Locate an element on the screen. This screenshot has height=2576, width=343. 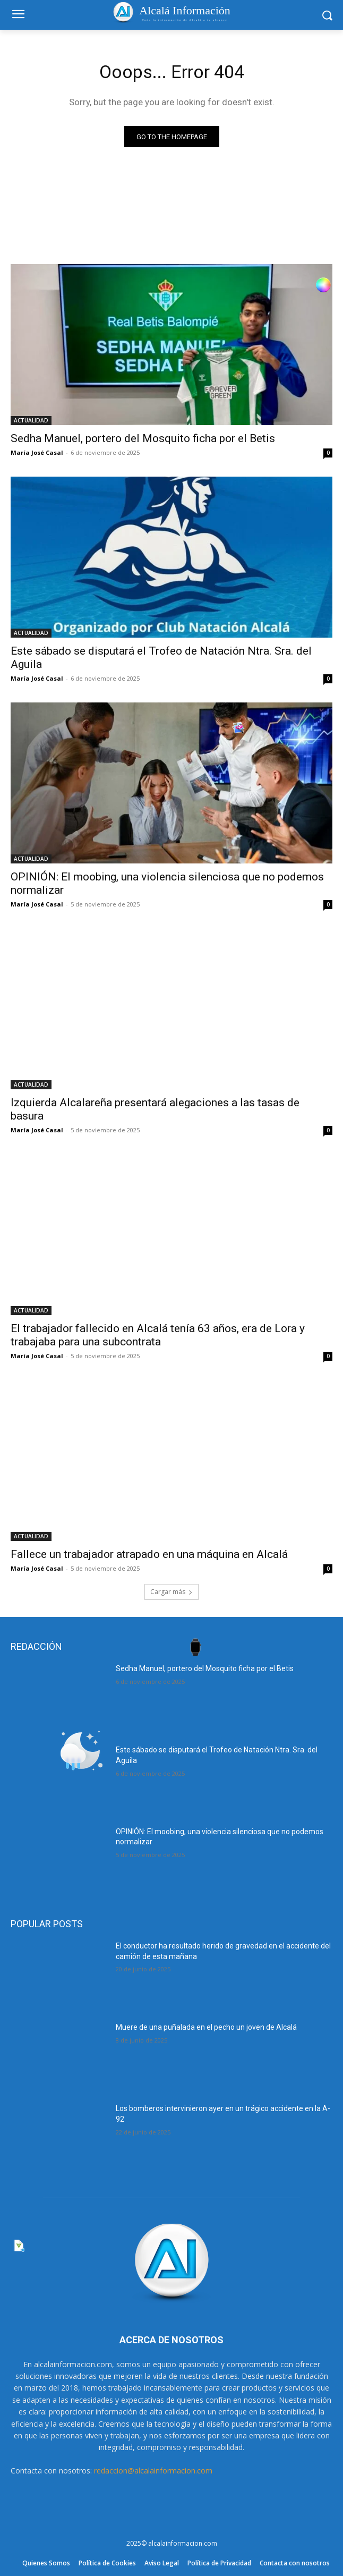
customize profile background color is located at coordinates (323, 285).